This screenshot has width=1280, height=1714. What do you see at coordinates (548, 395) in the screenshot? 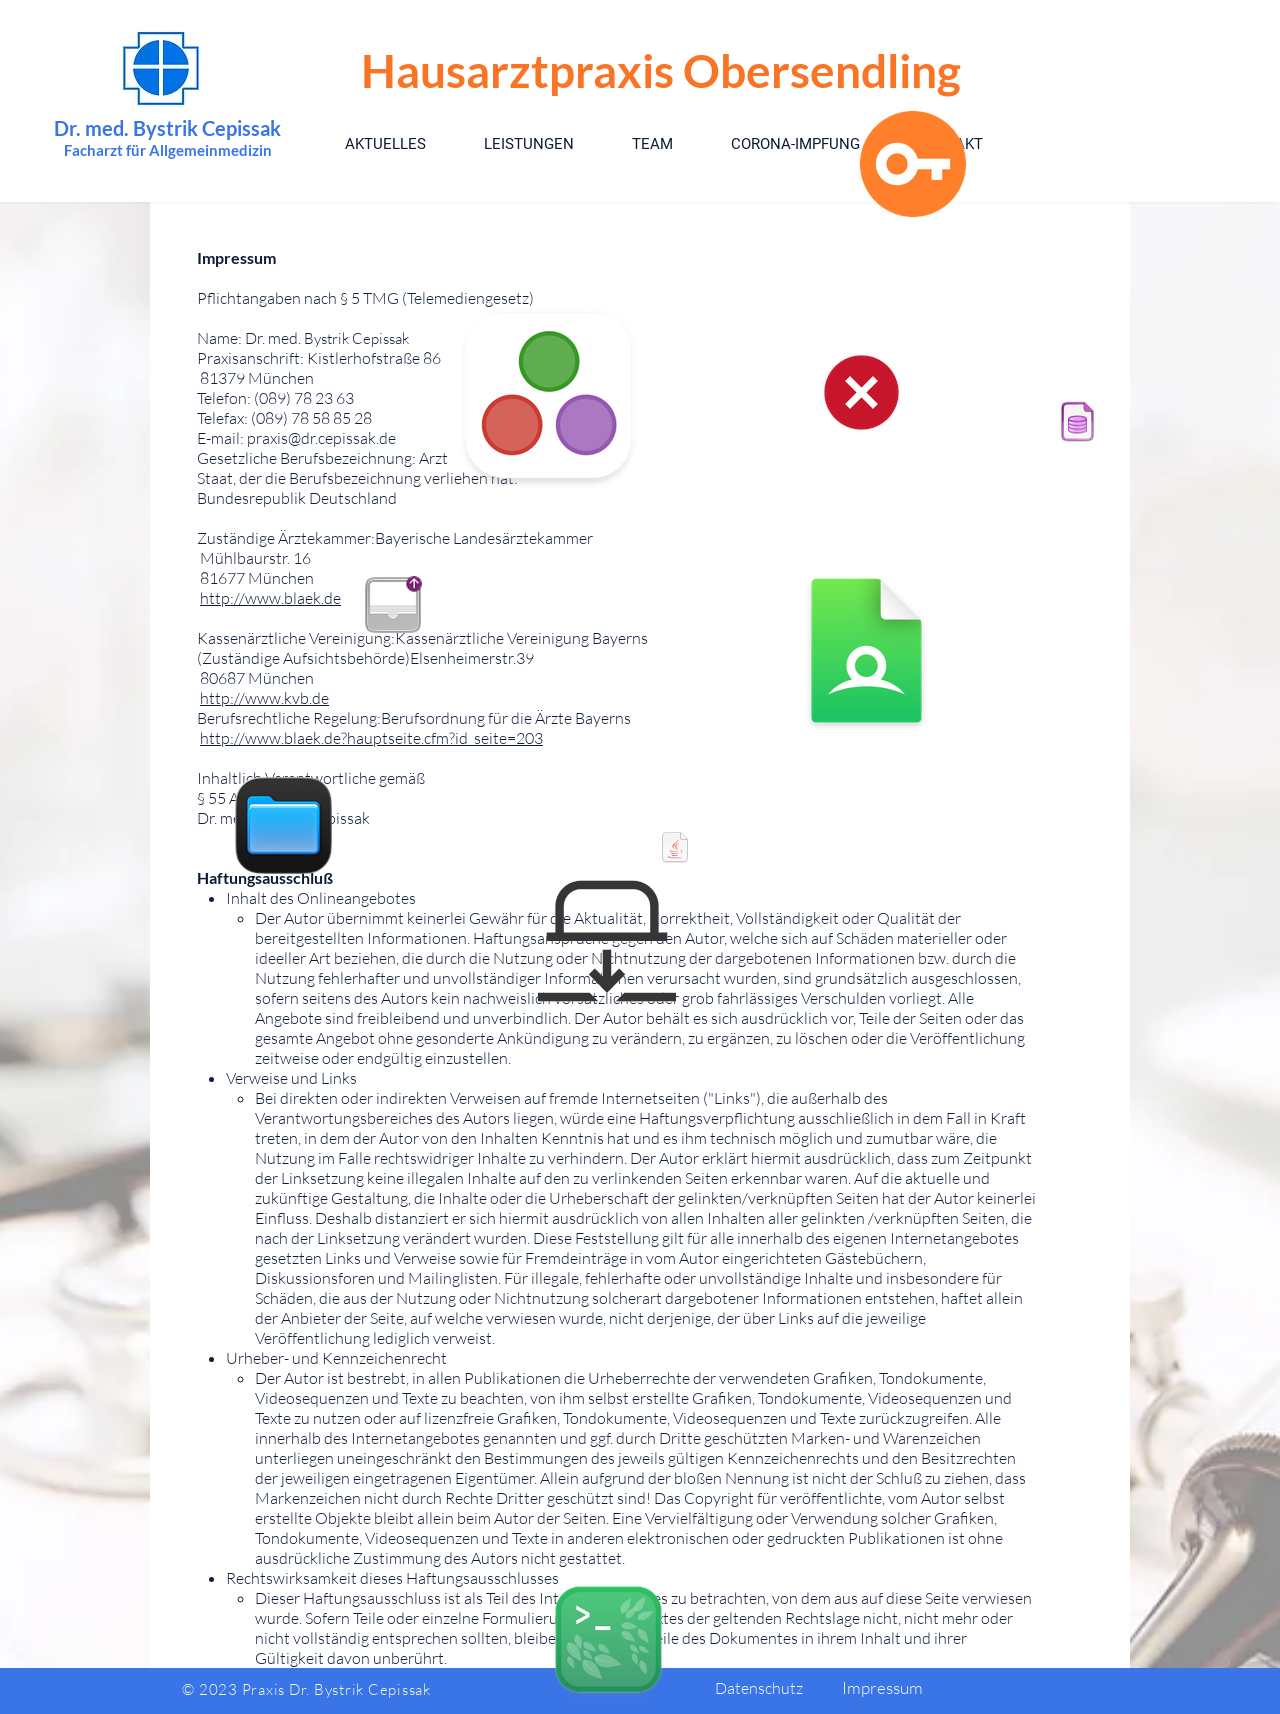
I see `open the julia programming language app` at bounding box center [548, 395].